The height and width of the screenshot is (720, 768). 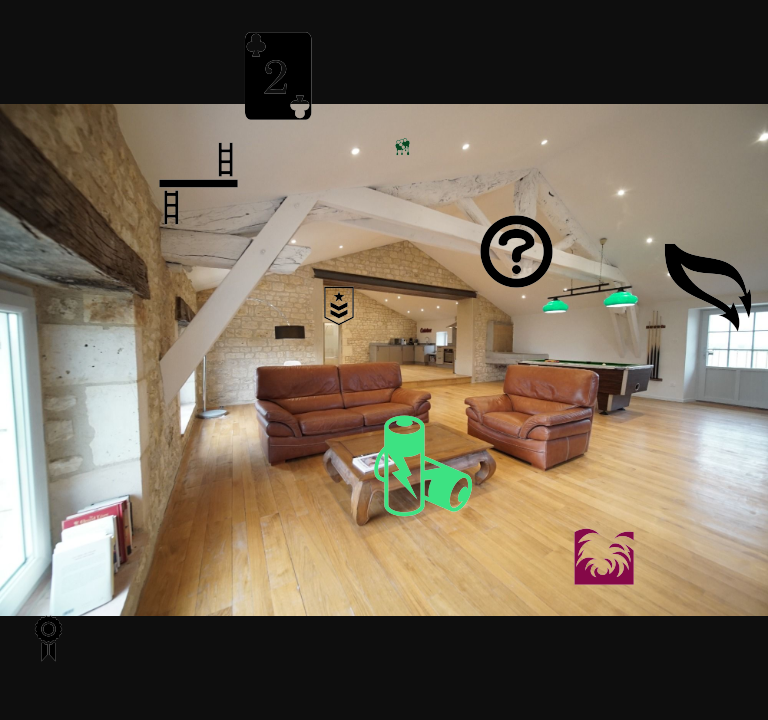 I want to click on view your achievements or awards, so click(x=48, y=638).